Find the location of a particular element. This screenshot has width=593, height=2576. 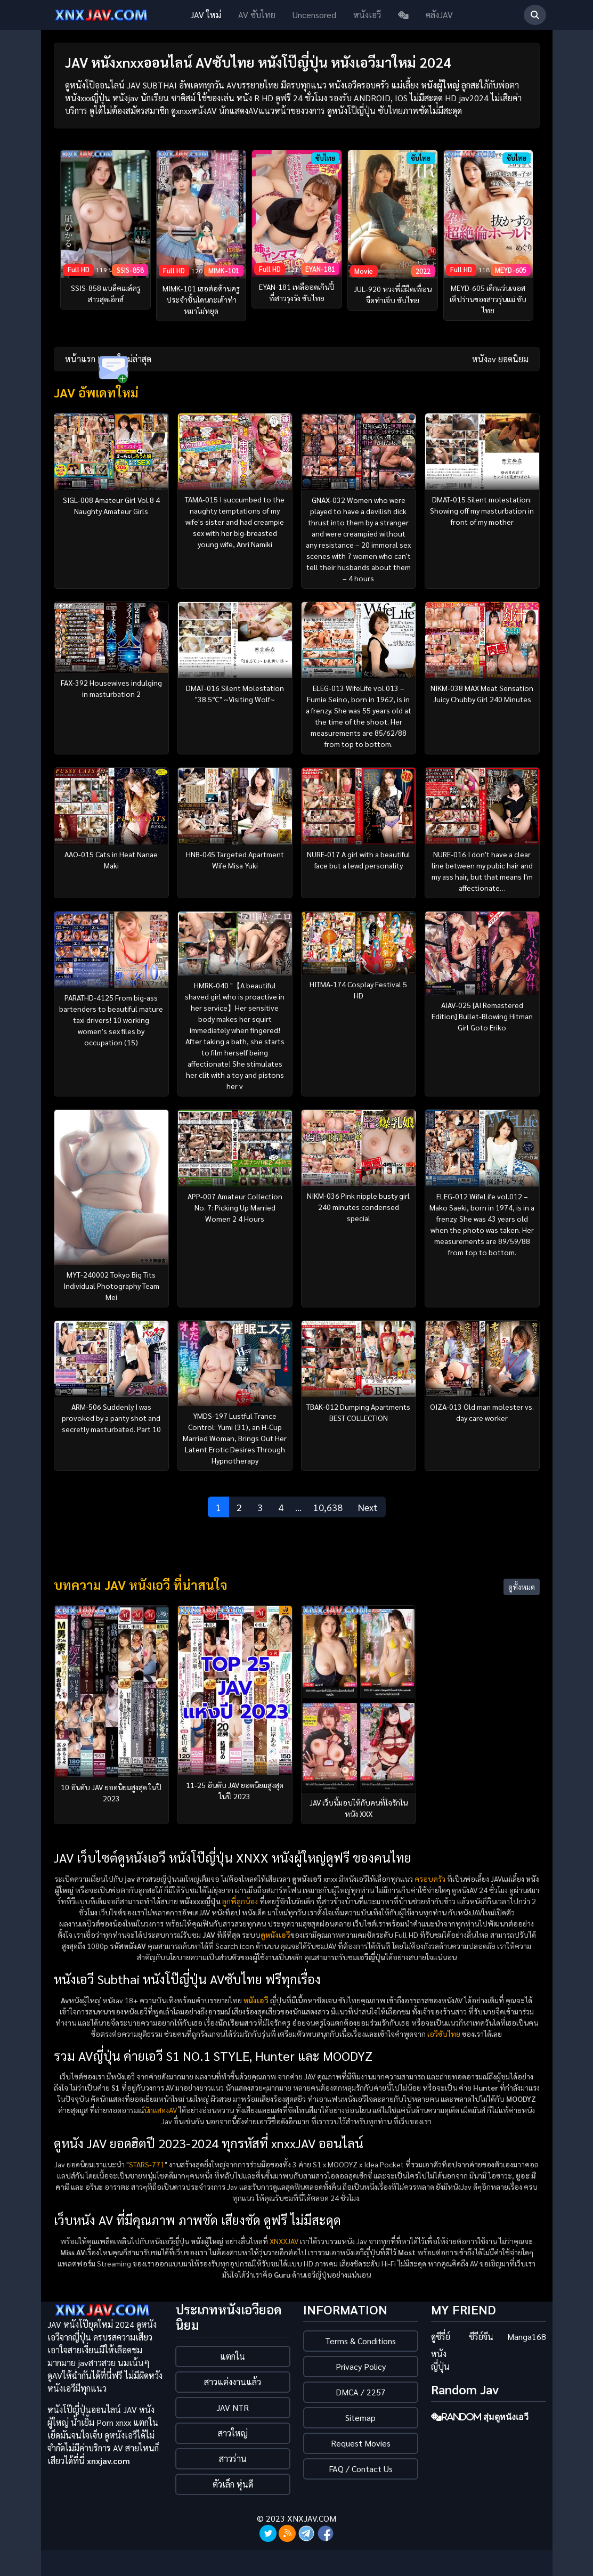

a windows internet shortcut file is located at coordinates (271, 1751).